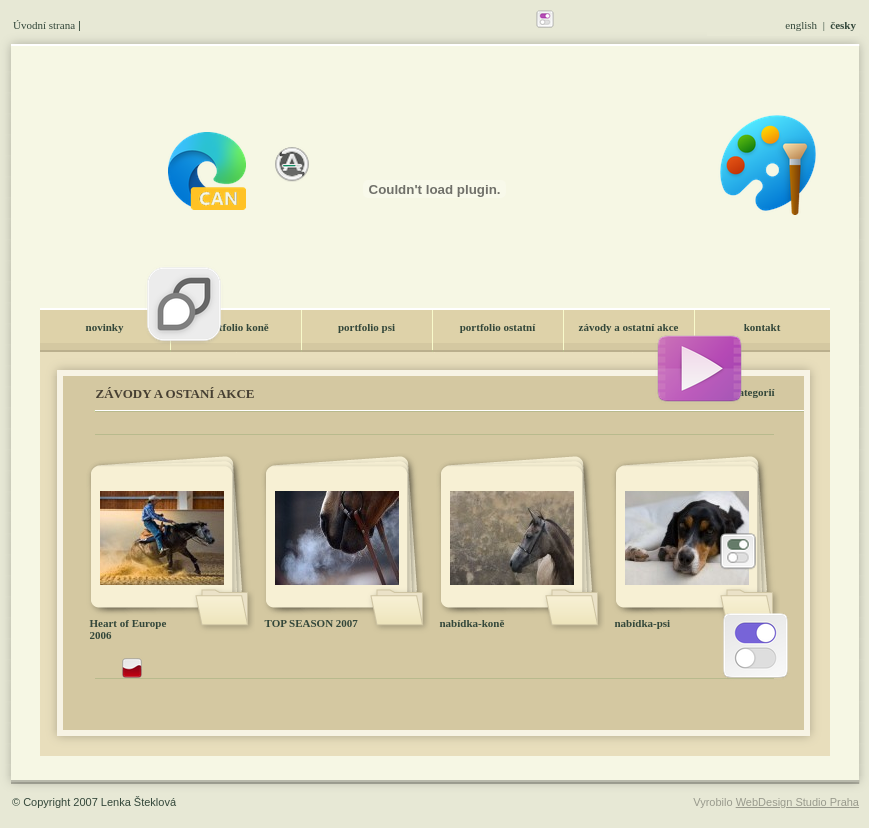  What do you see at coordinates (292, 164) in the screenshot?
I see `check for available software updates` at bounding box center [292, 164].